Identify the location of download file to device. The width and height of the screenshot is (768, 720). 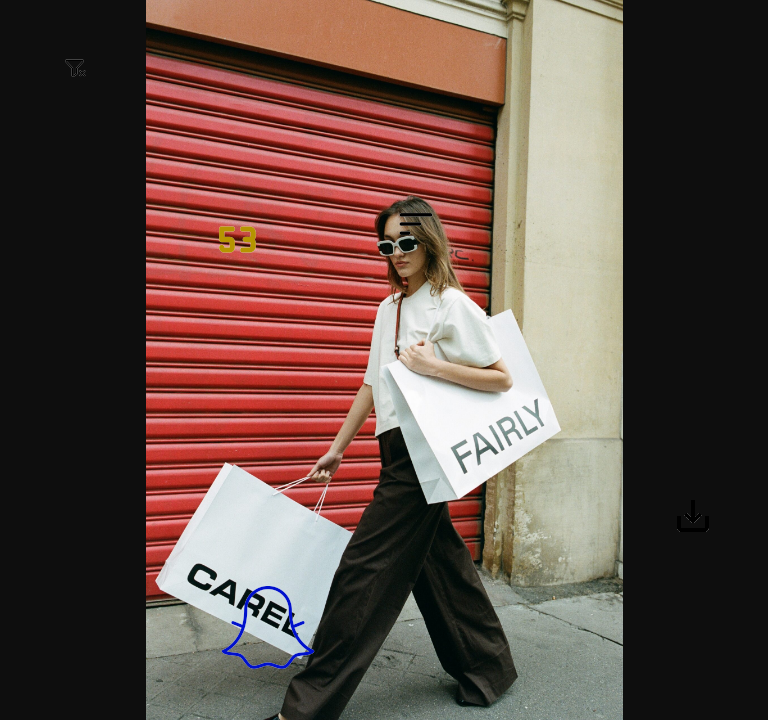
(693, 516).